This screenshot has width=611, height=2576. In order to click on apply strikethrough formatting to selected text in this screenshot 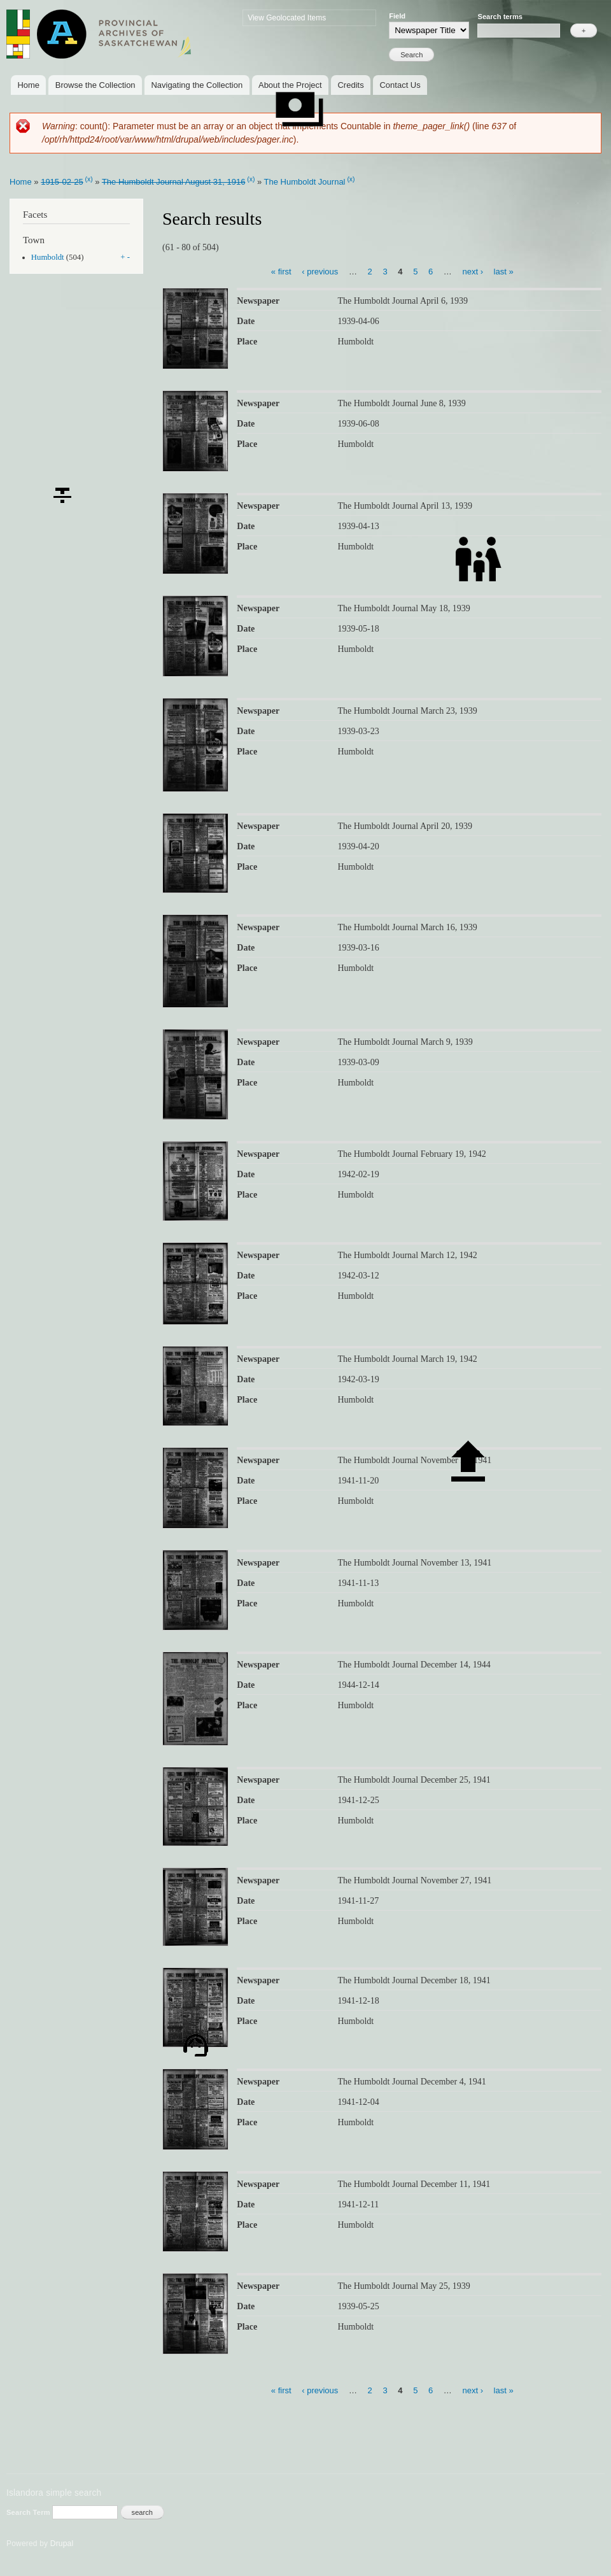, I will do `click(62, 496)`.